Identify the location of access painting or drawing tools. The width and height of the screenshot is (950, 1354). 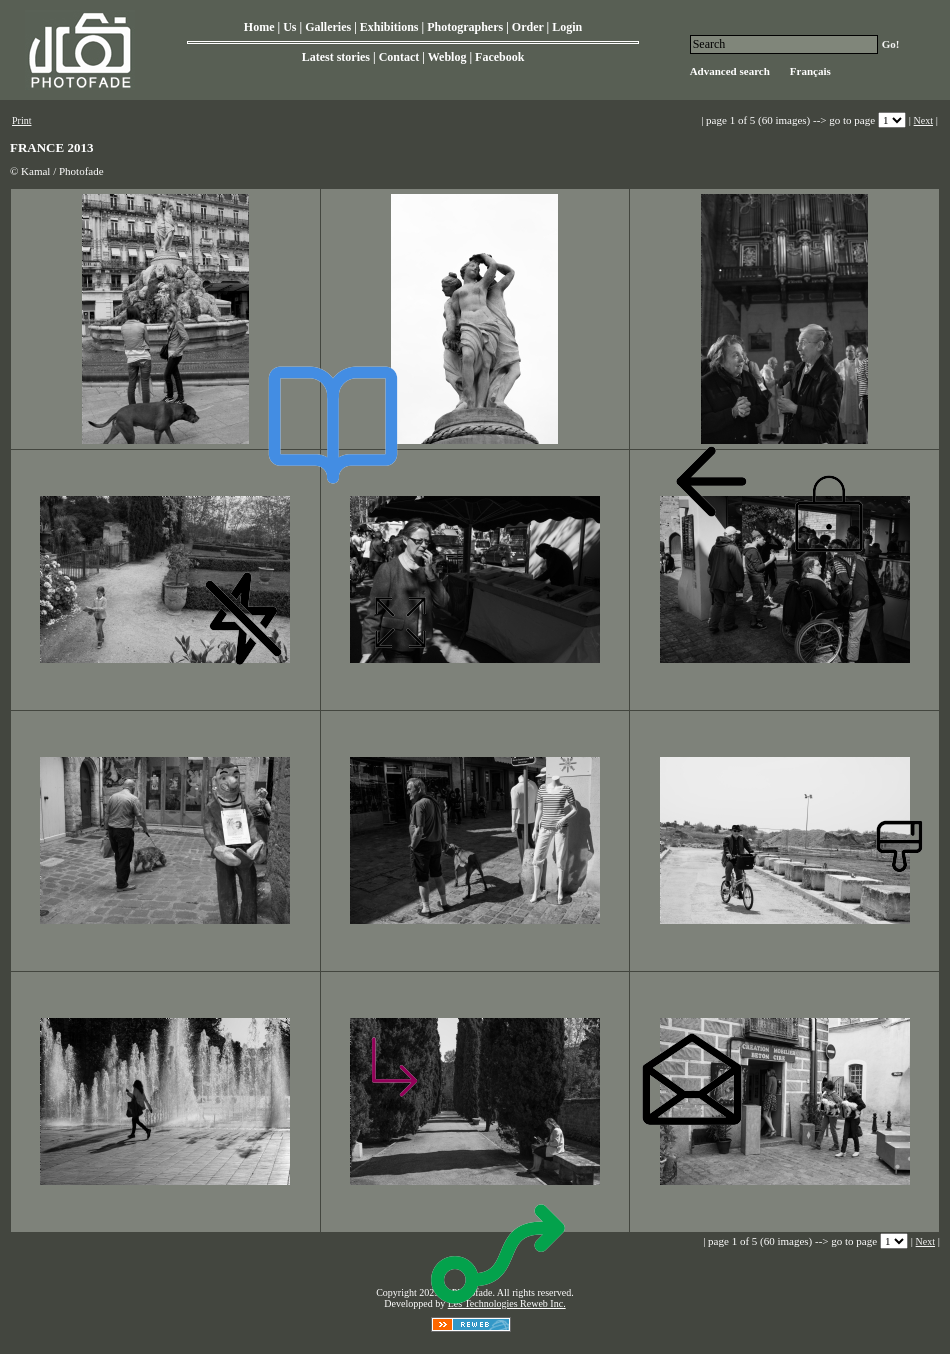
(899, 845).